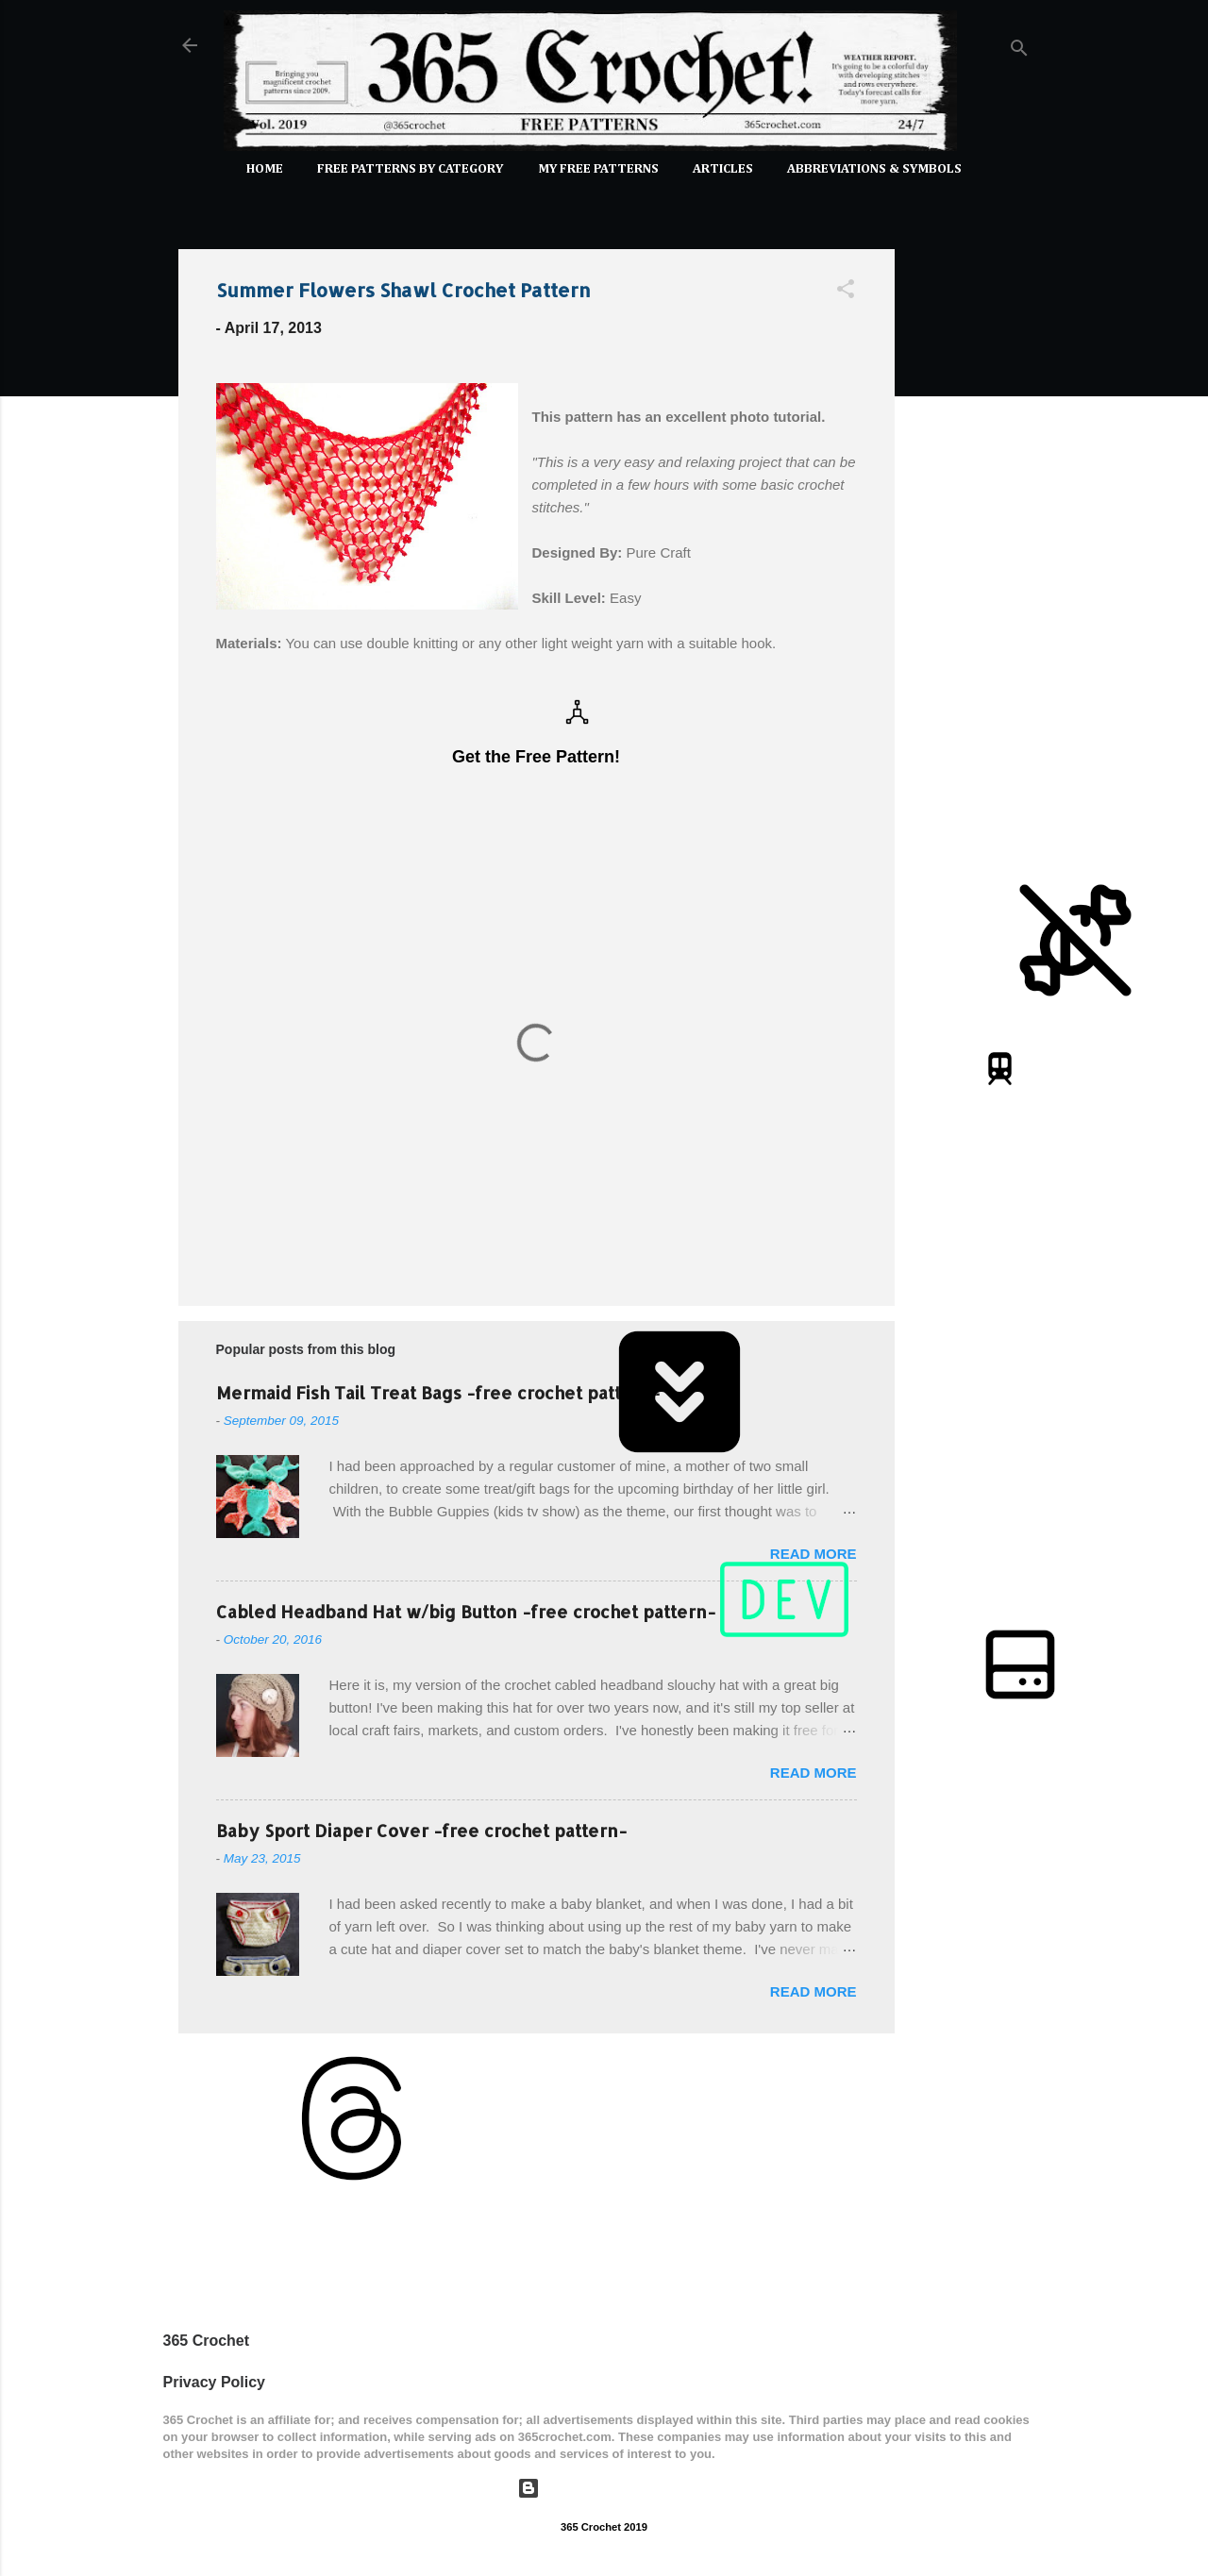 The width and height of the screenshot is (1208, 2576). I want to click on open the Threads app, so click(354, 2118).